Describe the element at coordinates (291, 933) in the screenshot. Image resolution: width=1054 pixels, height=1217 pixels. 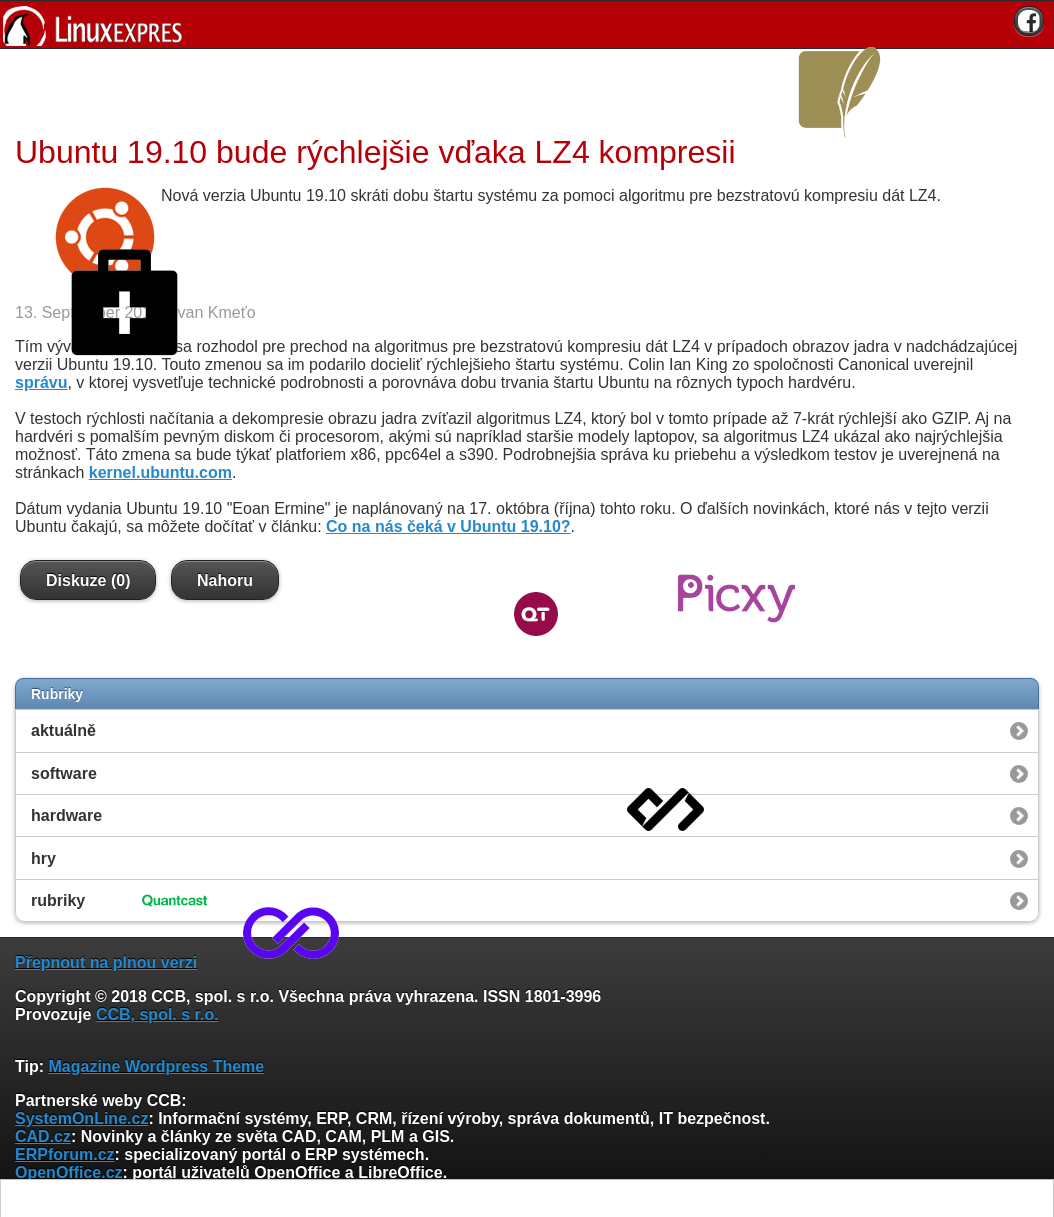
I see `crayon brand logo` at that location.